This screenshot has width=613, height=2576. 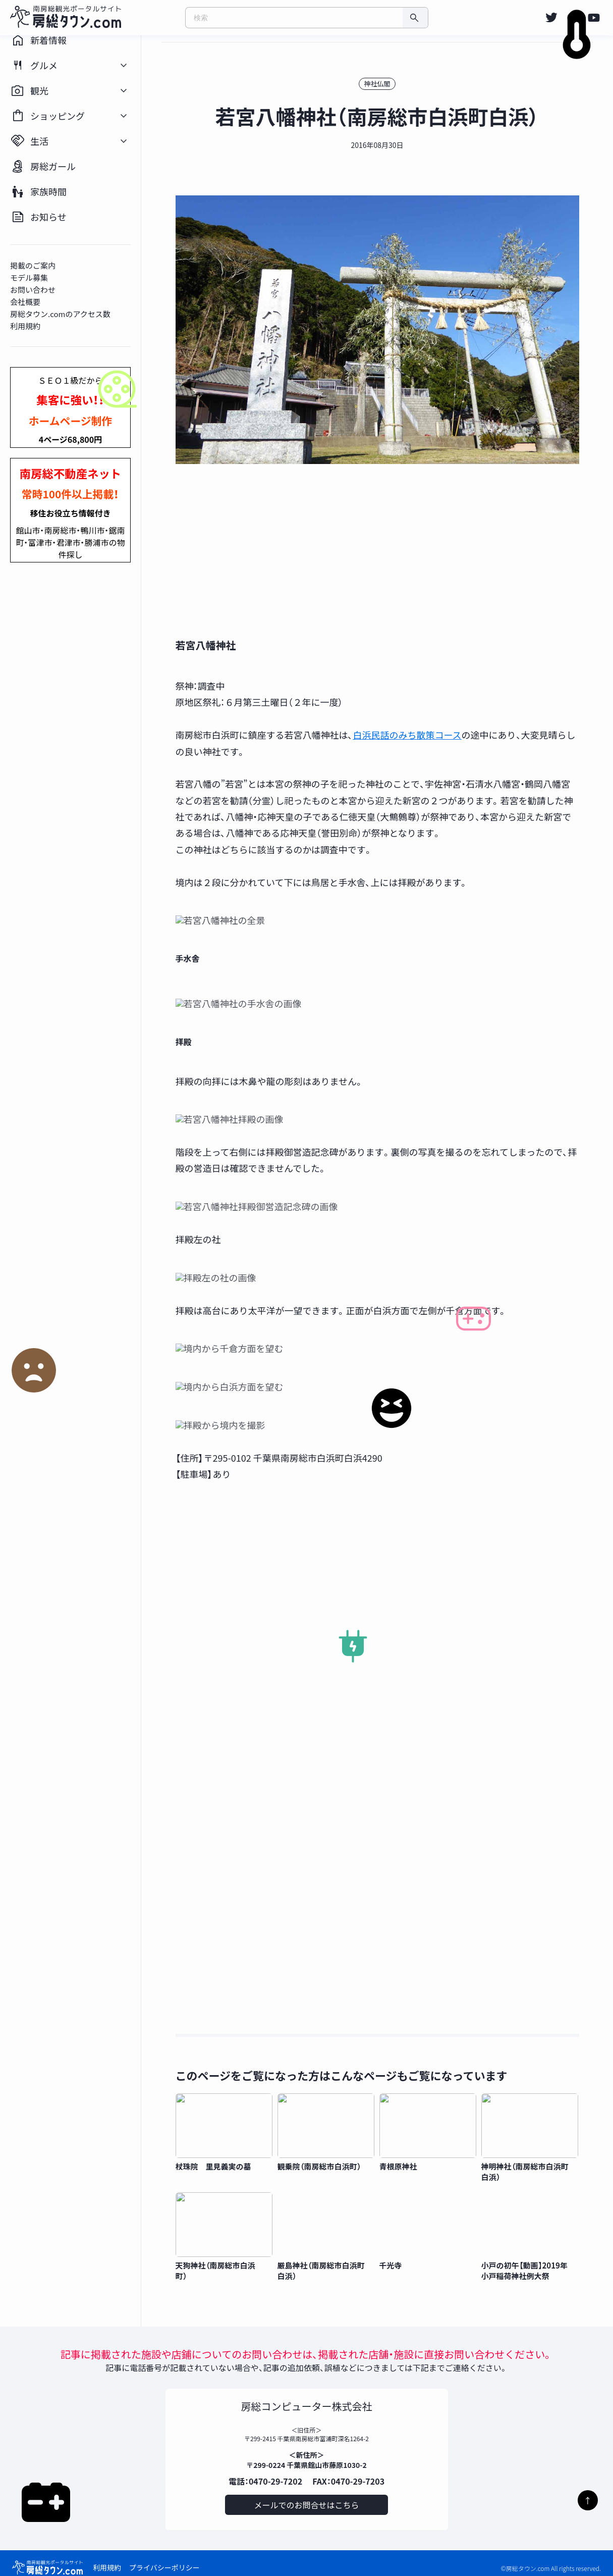 What do you see at coordinates (117, 389) in the screenshot?
I see `access video or film library` at bounding box center [117, 389].